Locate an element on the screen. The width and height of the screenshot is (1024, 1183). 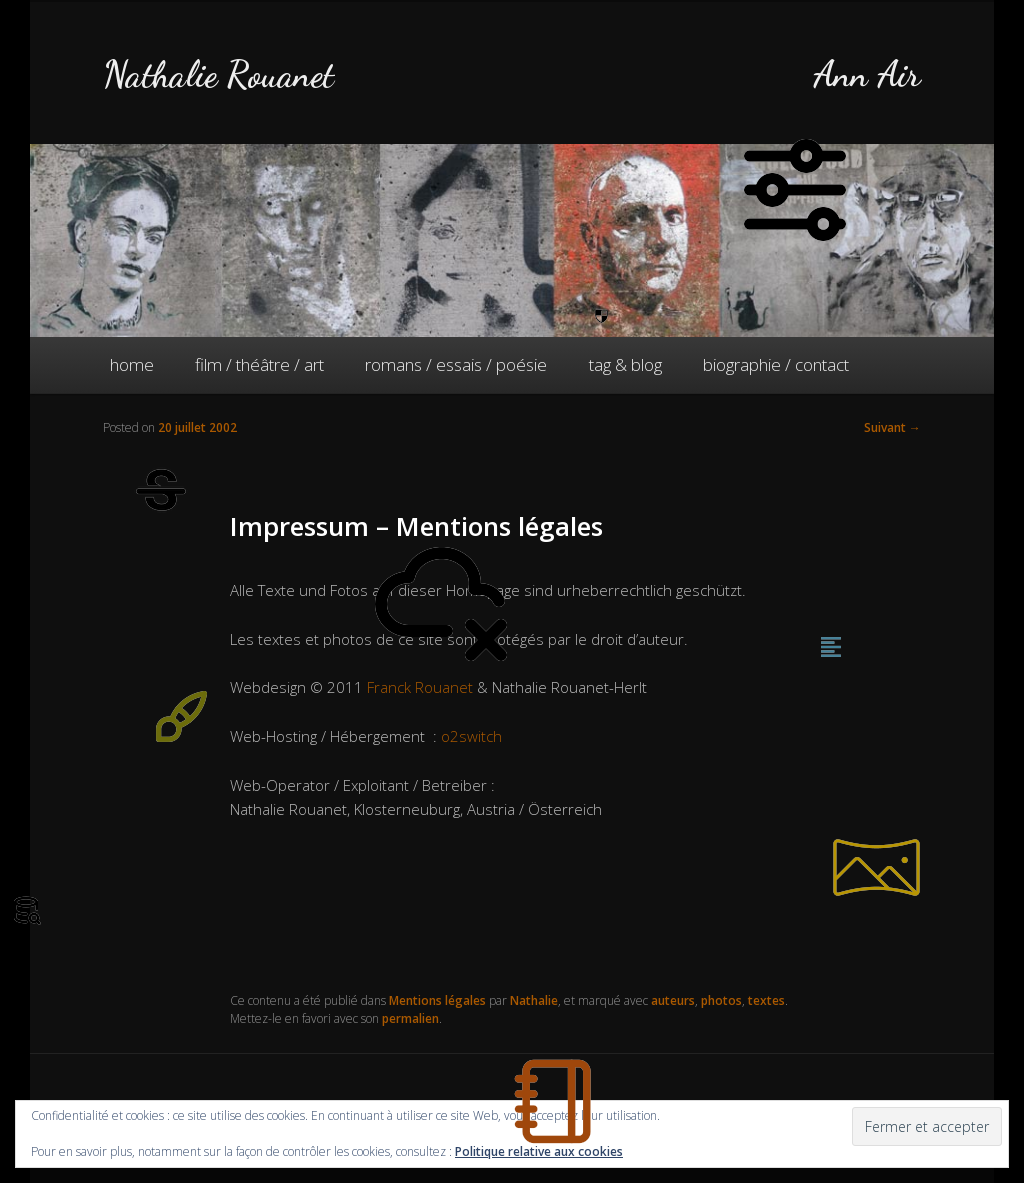
open your notebook is located at coordinates (556, 1101).